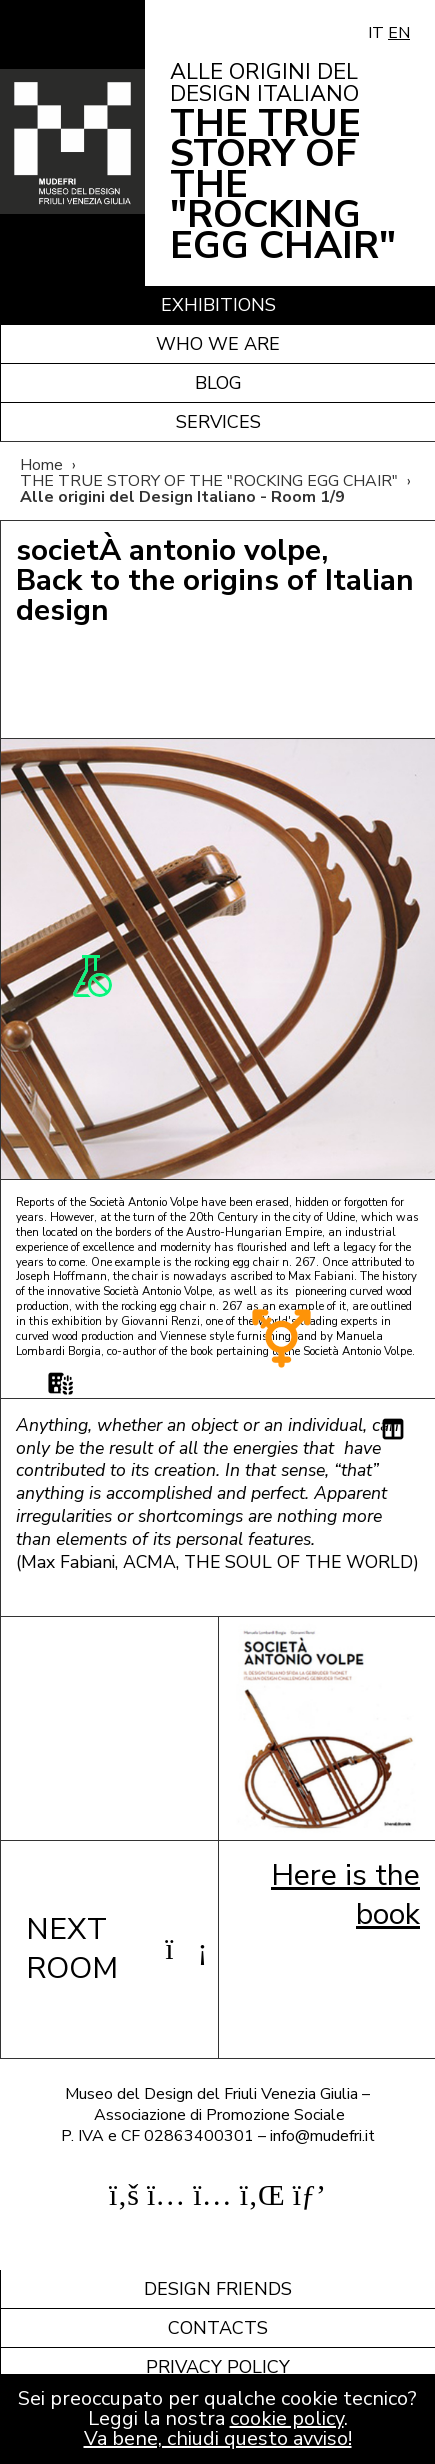 Image resolution: width=435 pixels, height=2464 pixels. What do you see at coordinates (393, 1429) in the screenshot?
I see `switch to column view layout` at bounding box center [393, 1429].